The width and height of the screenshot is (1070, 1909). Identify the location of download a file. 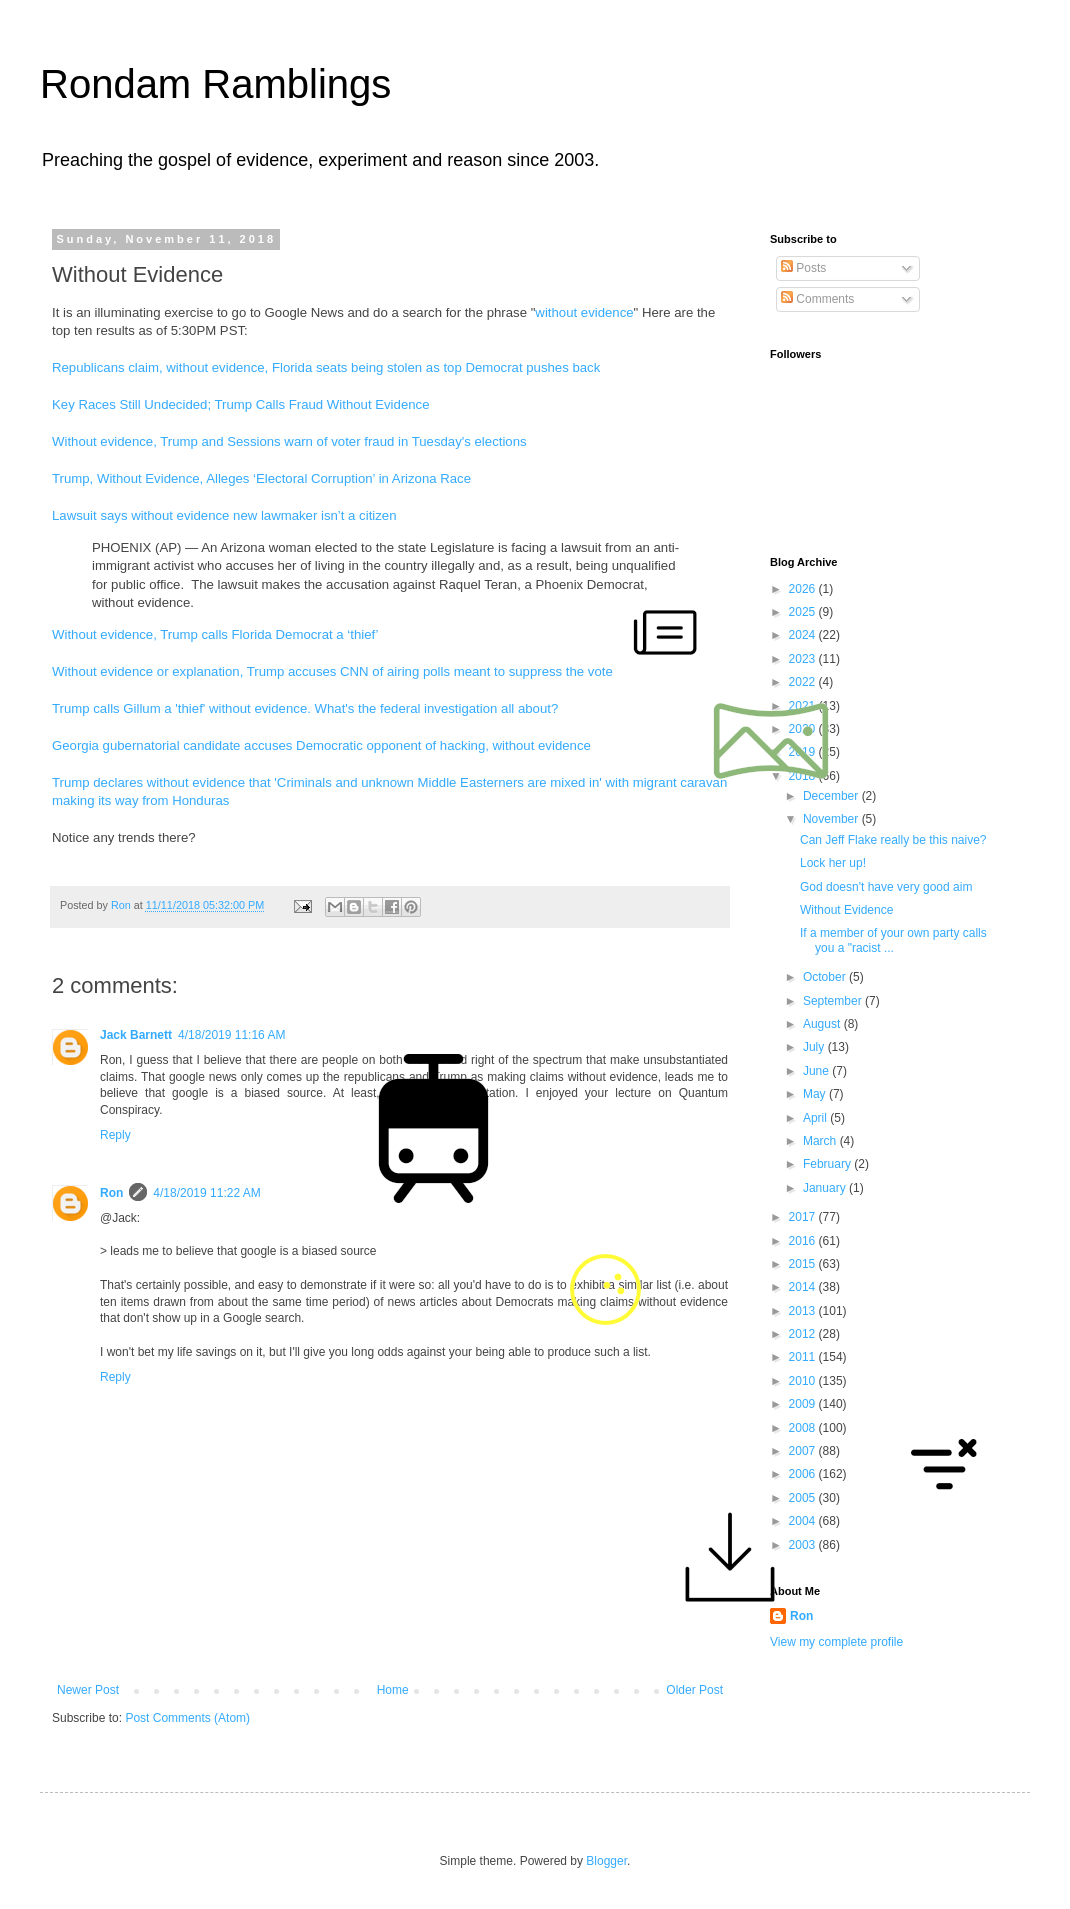
(730, 1561).